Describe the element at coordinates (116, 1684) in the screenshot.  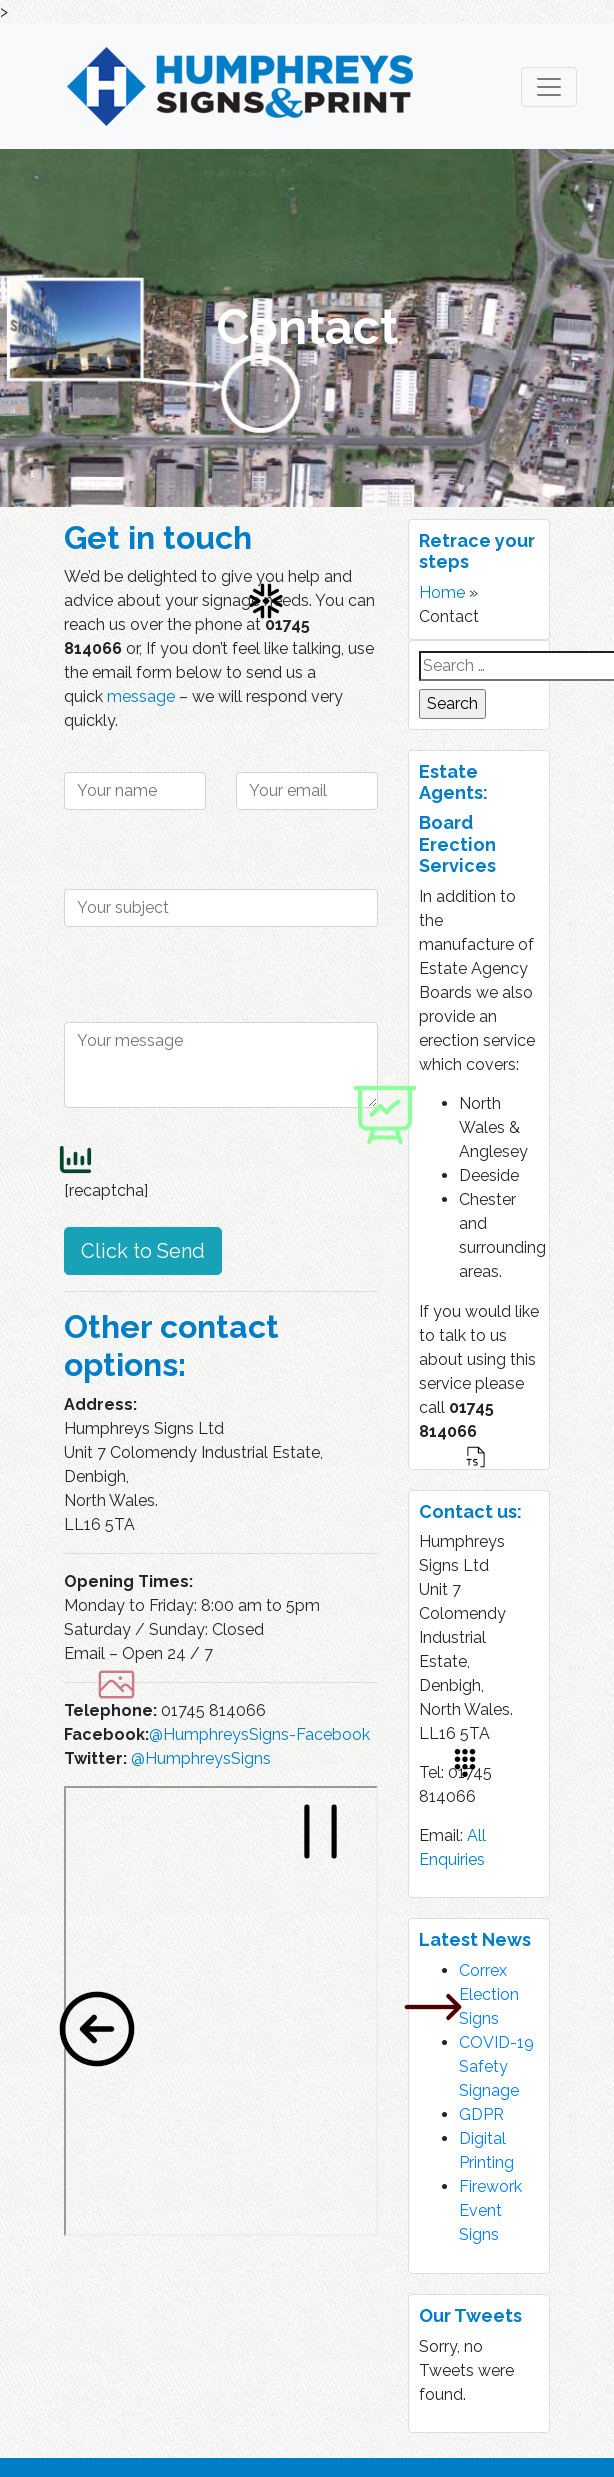
I see `view photo or image` at that location.